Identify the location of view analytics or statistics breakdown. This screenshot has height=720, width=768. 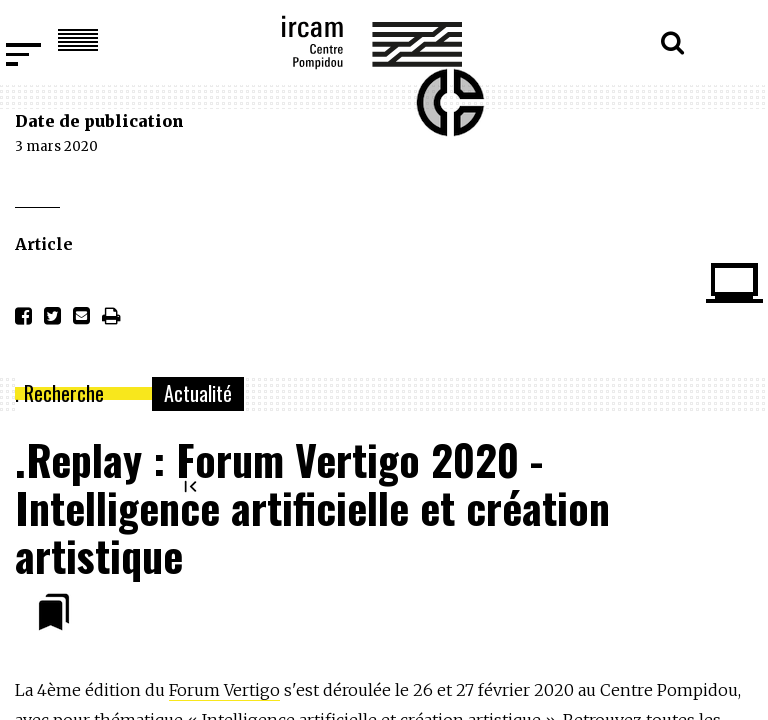
(450, 102).